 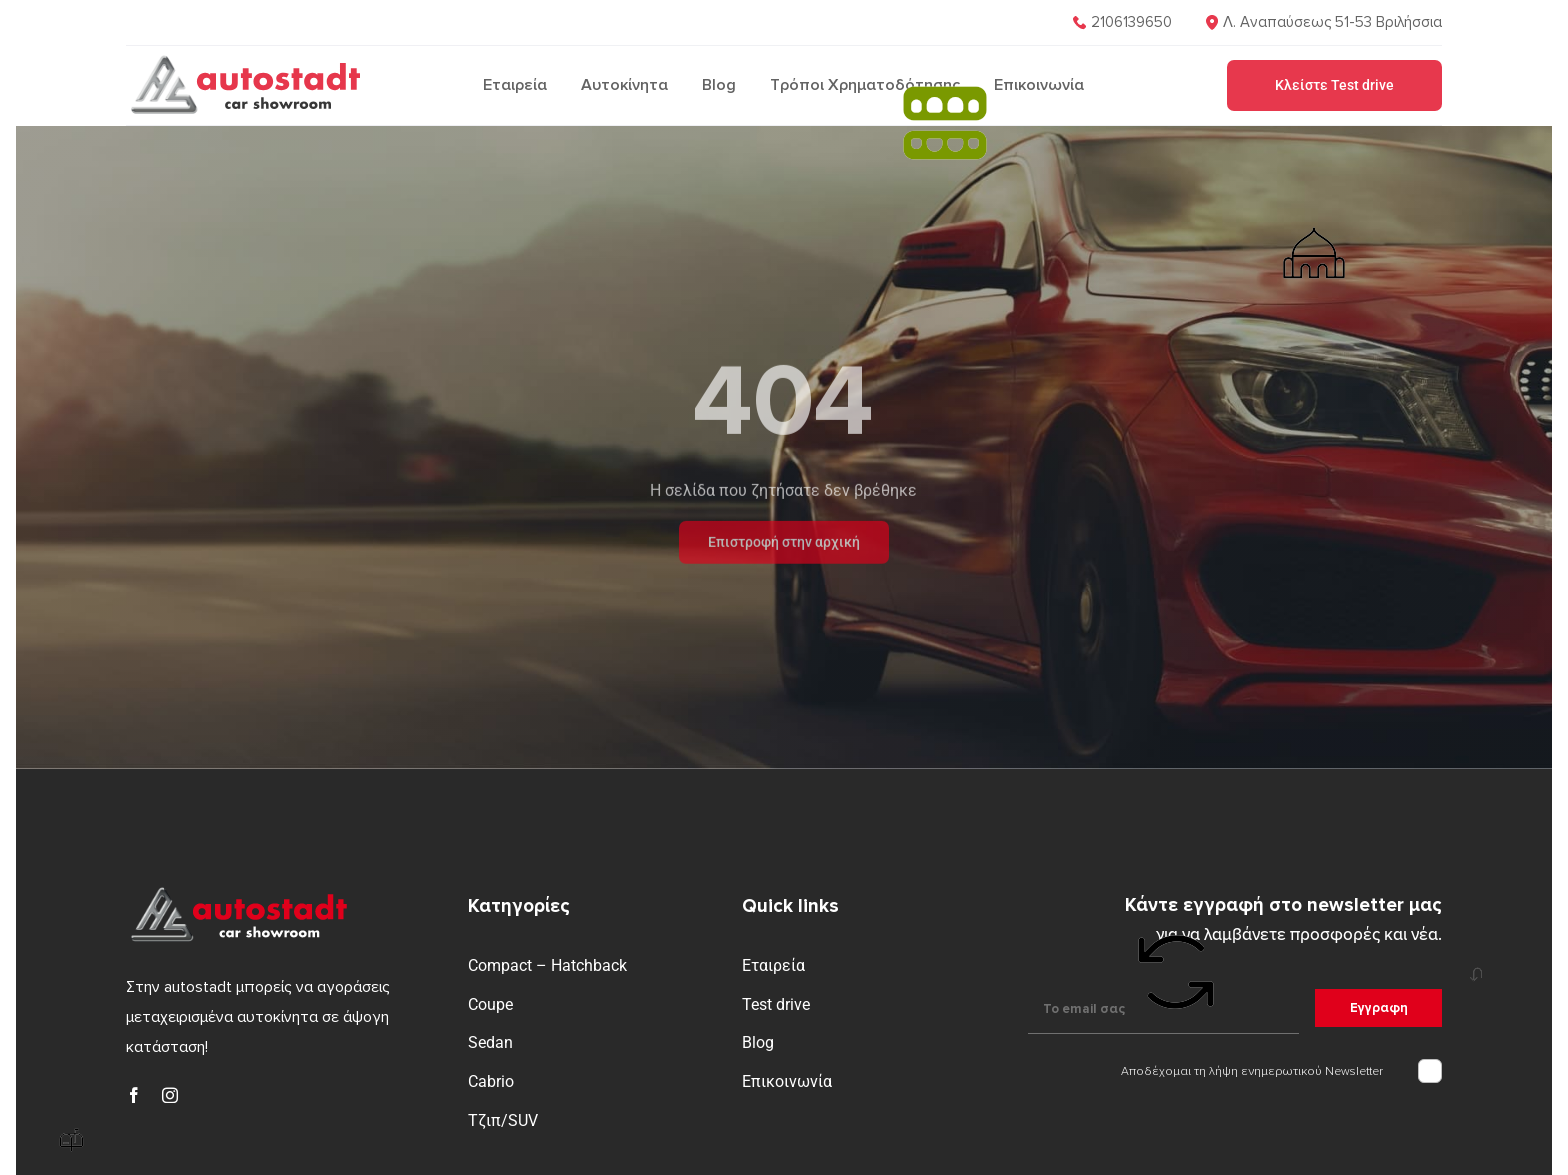 I want to click on access your mailbox or inbox, so click(x=71, y=1140).